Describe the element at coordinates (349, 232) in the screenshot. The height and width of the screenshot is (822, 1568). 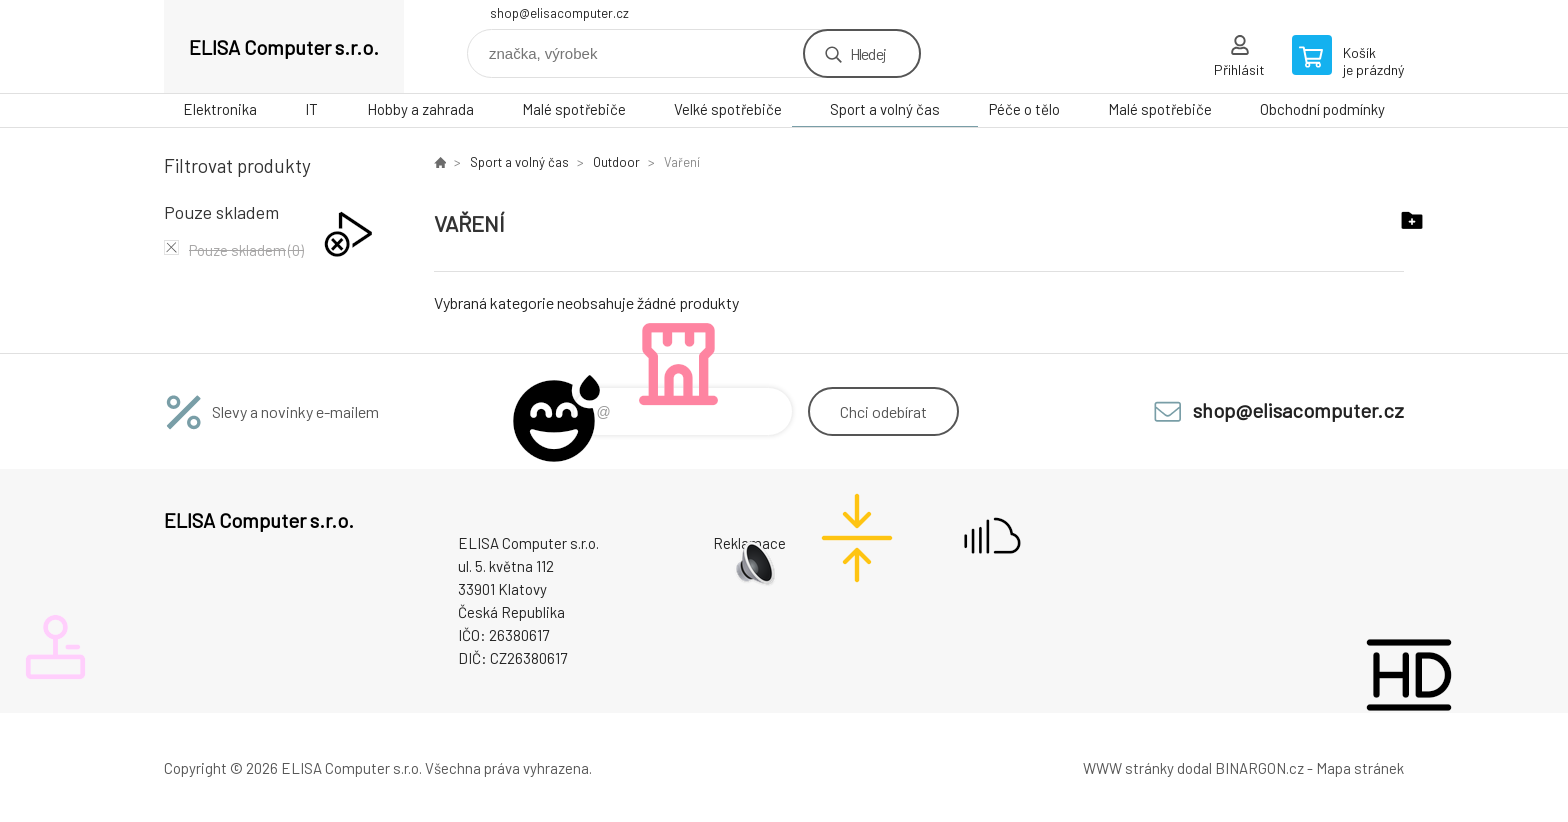
I see `run with errors detected` at that location.